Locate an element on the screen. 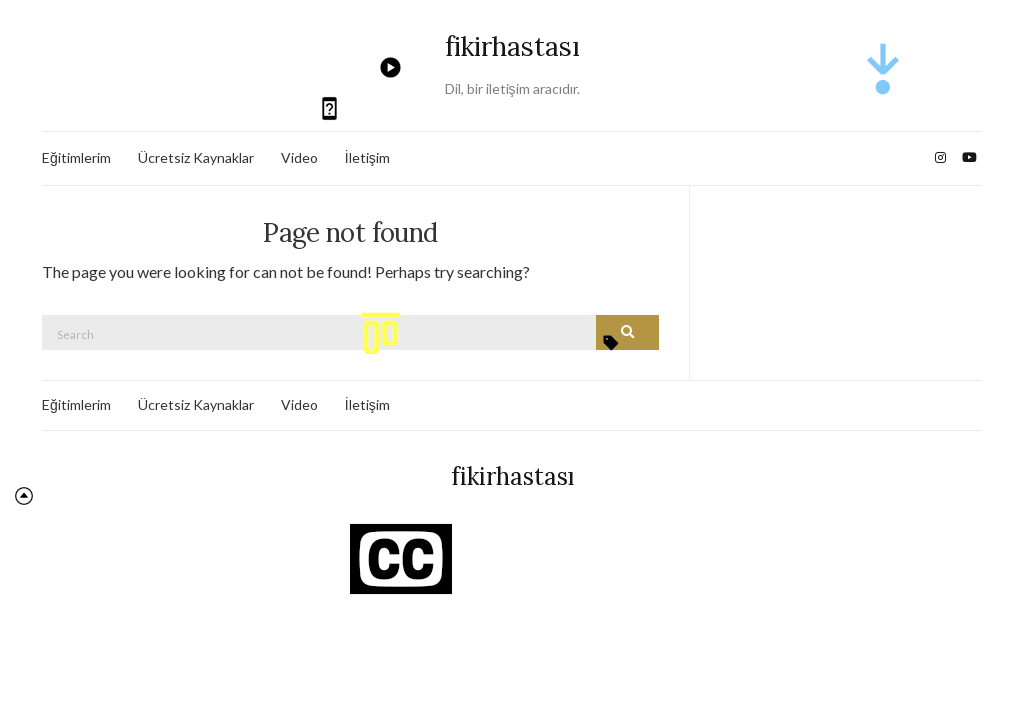  scroll to top of page is located at coordinates (24, 496).